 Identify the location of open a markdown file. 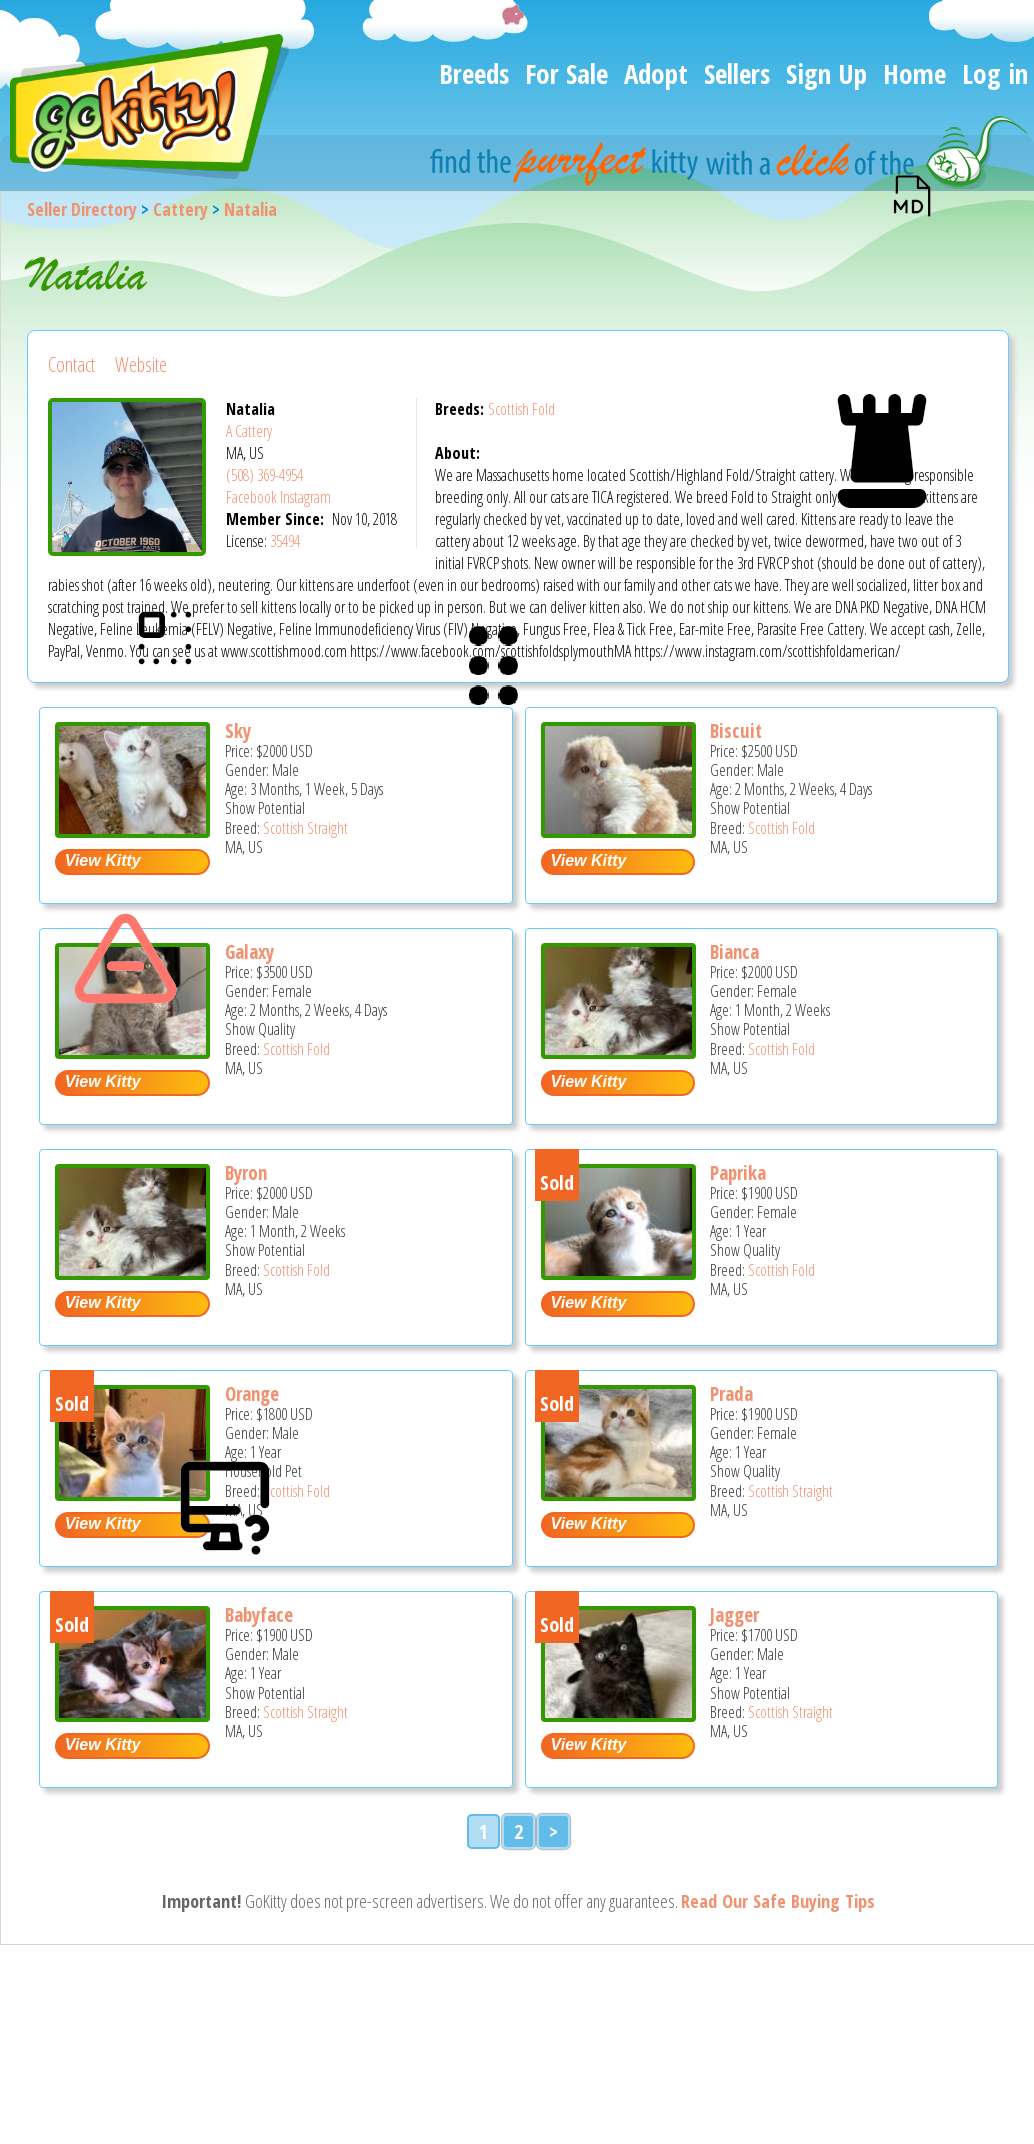
(913, 196).